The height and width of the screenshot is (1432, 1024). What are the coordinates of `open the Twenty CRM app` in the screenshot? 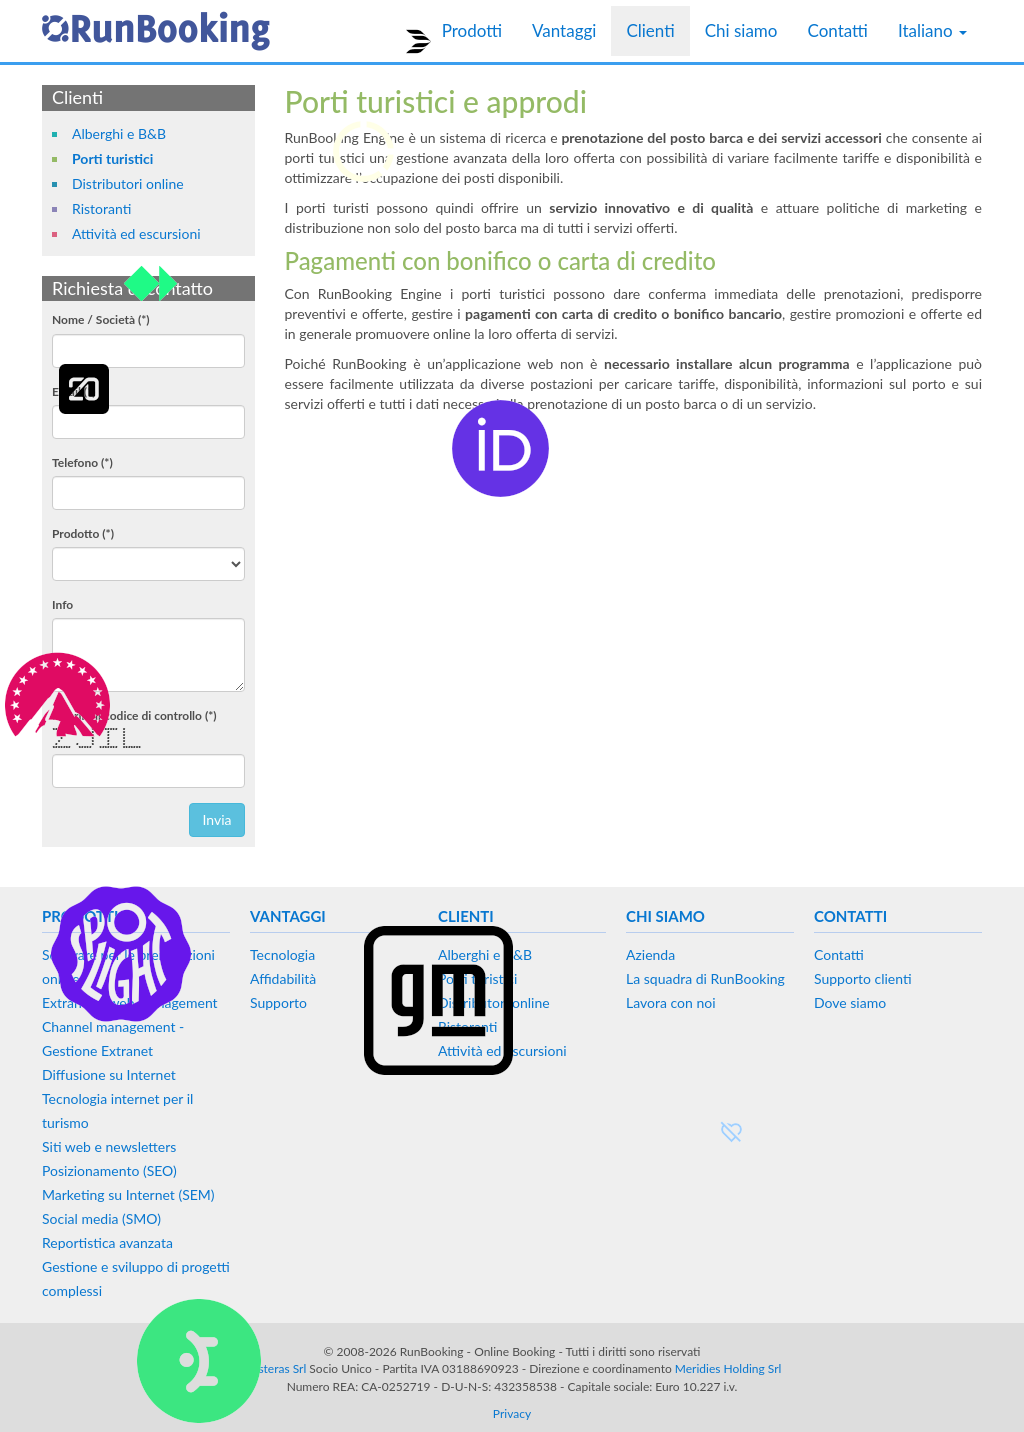 It's located at (84, 389).